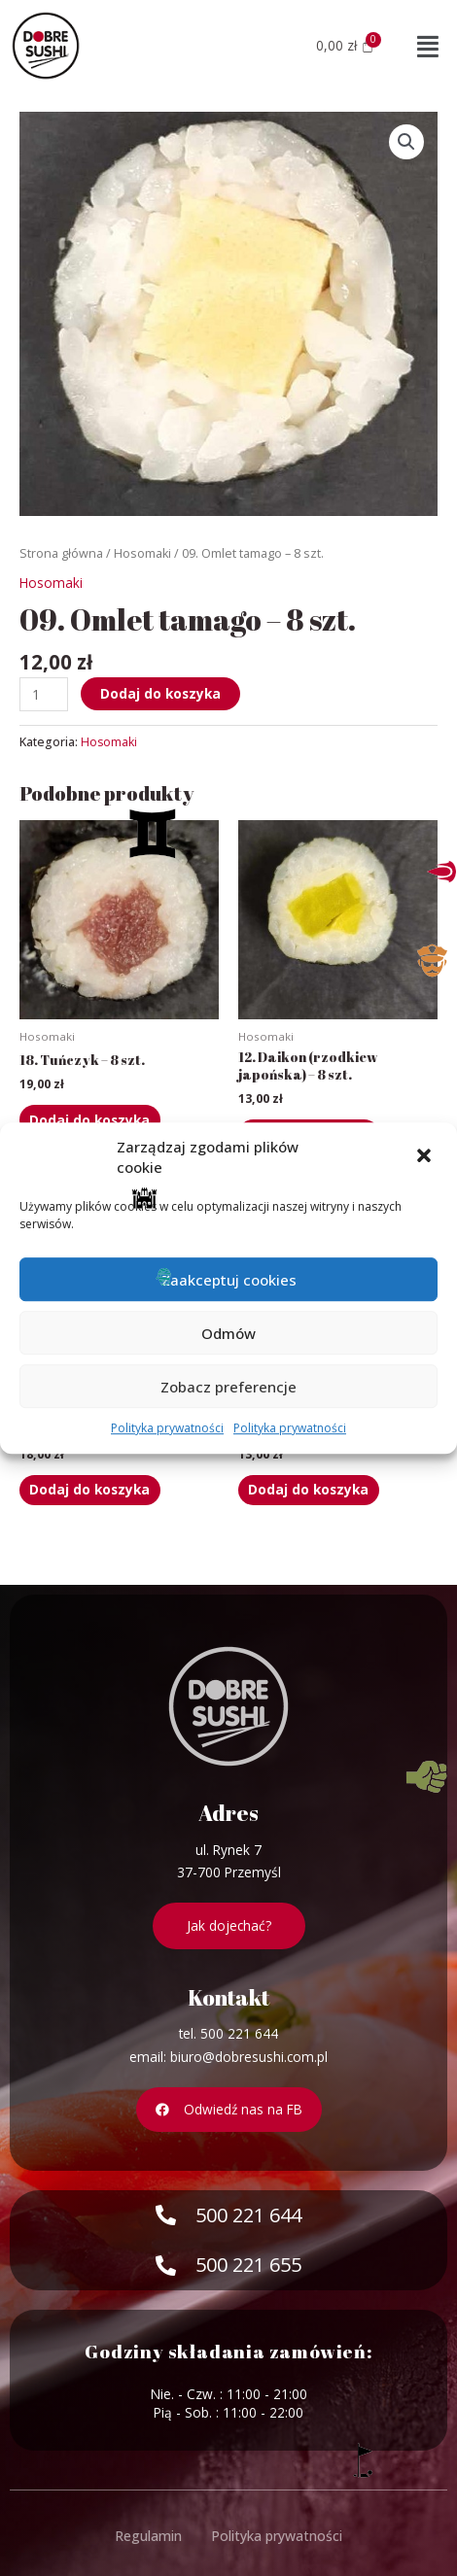 The image size is (457, 2576). Describe the element at coordinates (427, 1774) in the screenshot. I see `rock move in a rock-paper-scissors game` at that location.